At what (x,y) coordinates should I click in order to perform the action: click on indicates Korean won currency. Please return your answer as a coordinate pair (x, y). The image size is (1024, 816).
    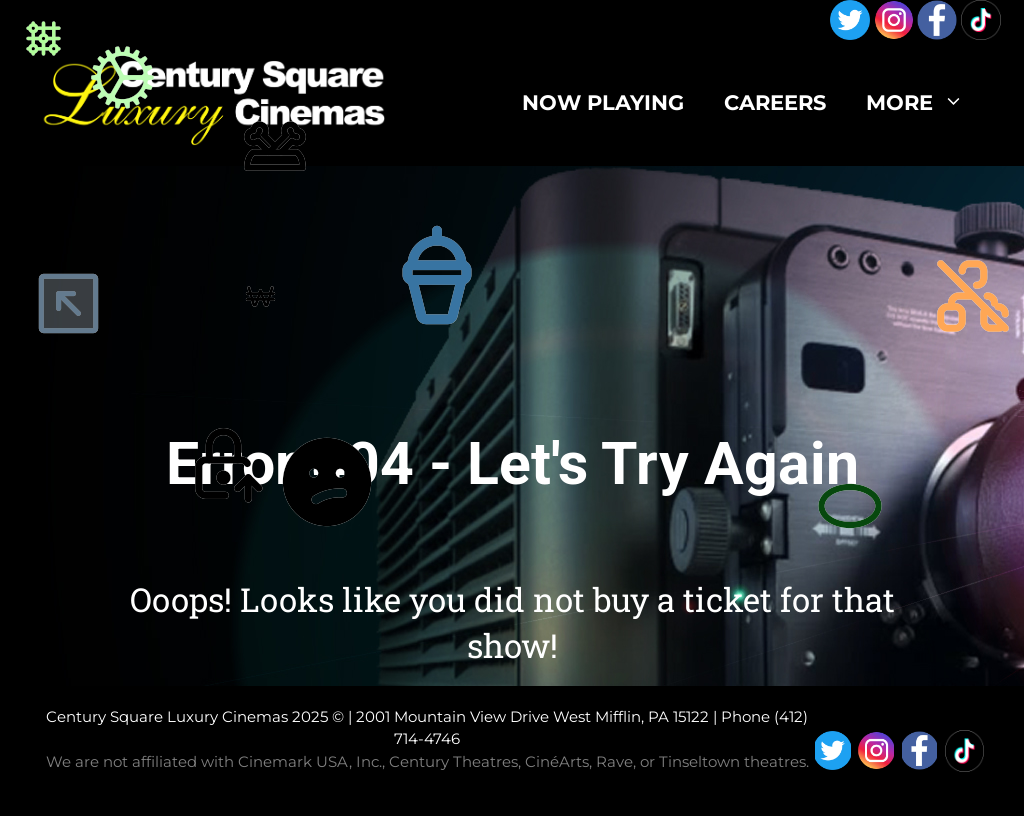
    Looking at the image, I should click on (260, 296).